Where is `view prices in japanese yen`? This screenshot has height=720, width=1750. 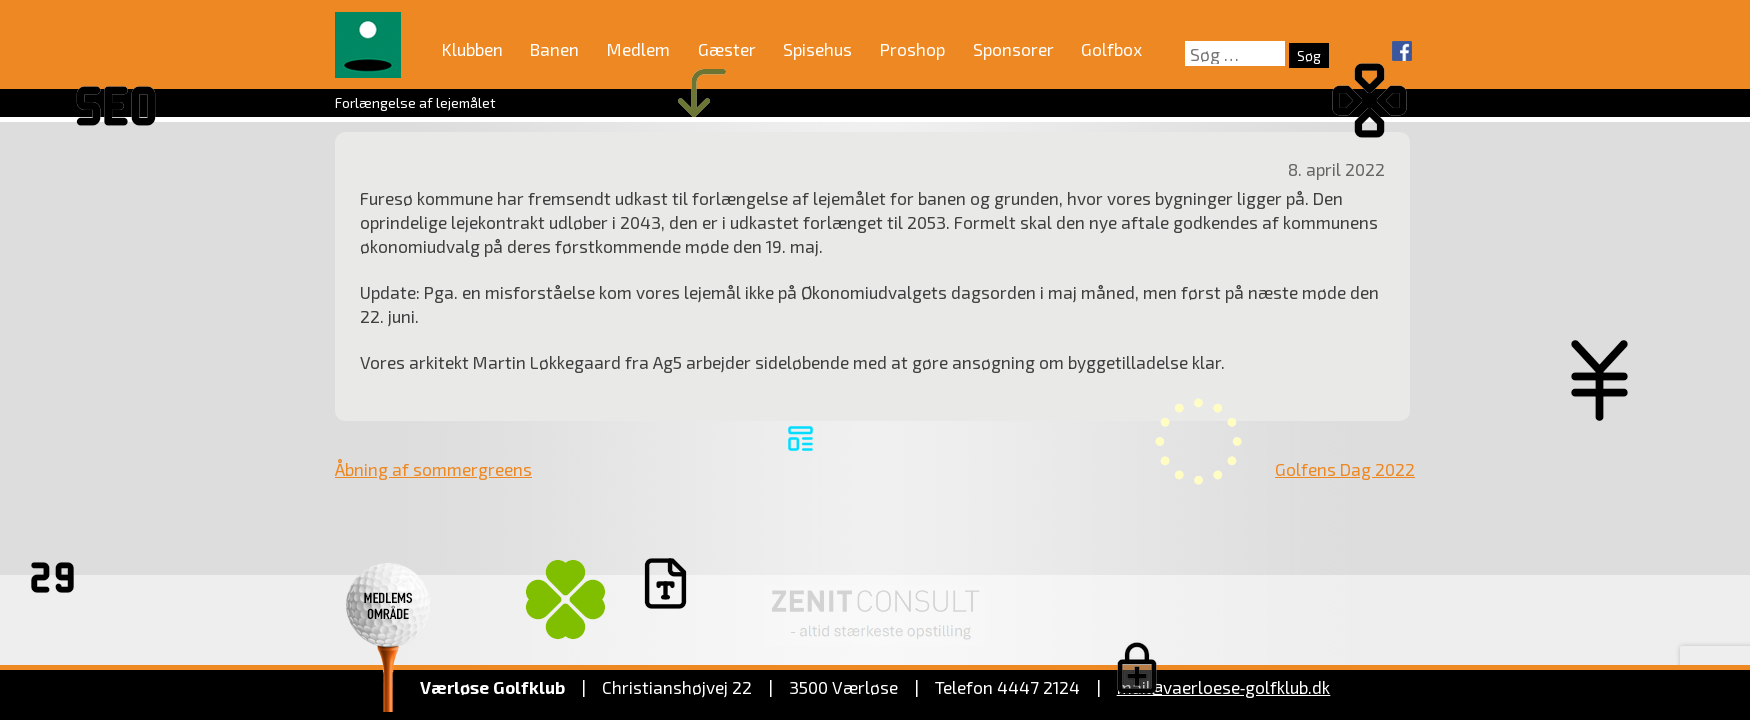 view prices in japanese yen is located at coordinates (1599, 380).